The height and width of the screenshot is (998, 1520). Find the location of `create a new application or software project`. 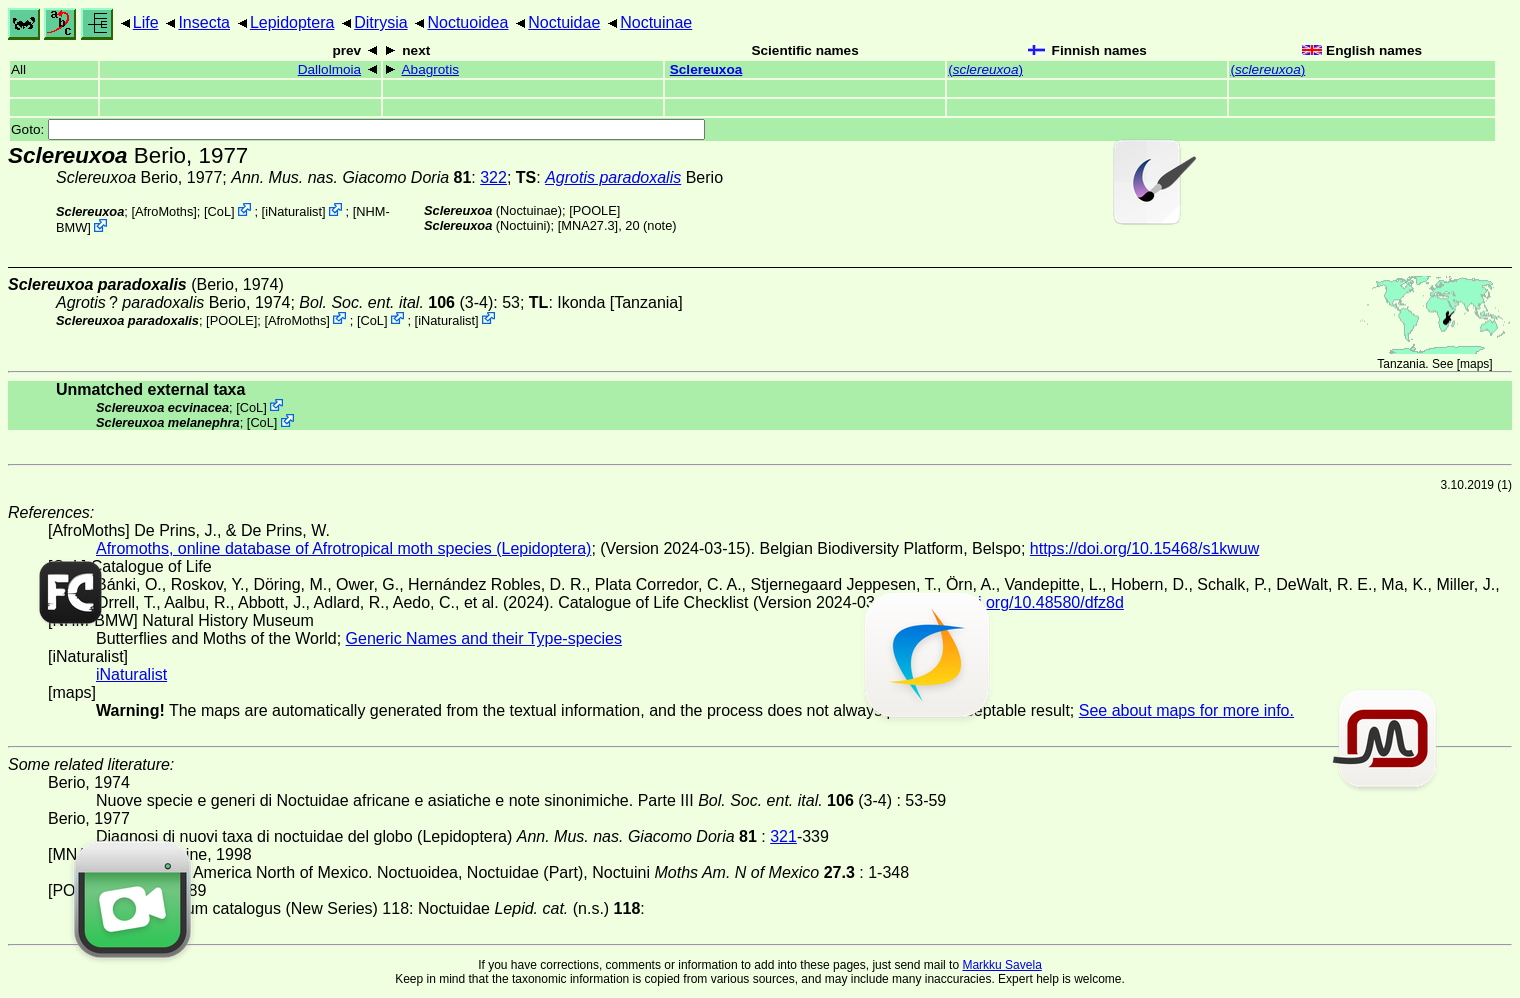

create a new application or software project is located at coordinates (1155, 182).